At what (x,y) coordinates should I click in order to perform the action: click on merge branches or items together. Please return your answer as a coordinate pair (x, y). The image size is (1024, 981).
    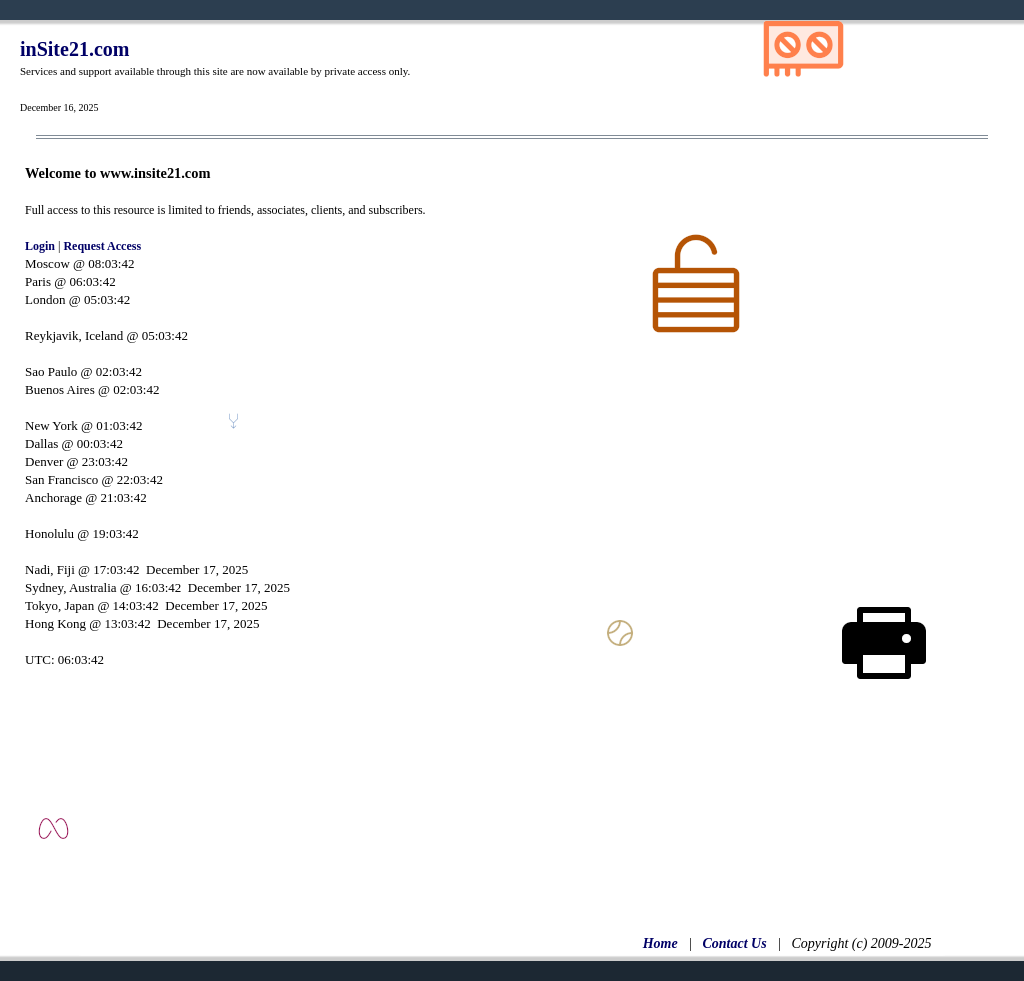
    Looking at the image, I should click on (233, 420).